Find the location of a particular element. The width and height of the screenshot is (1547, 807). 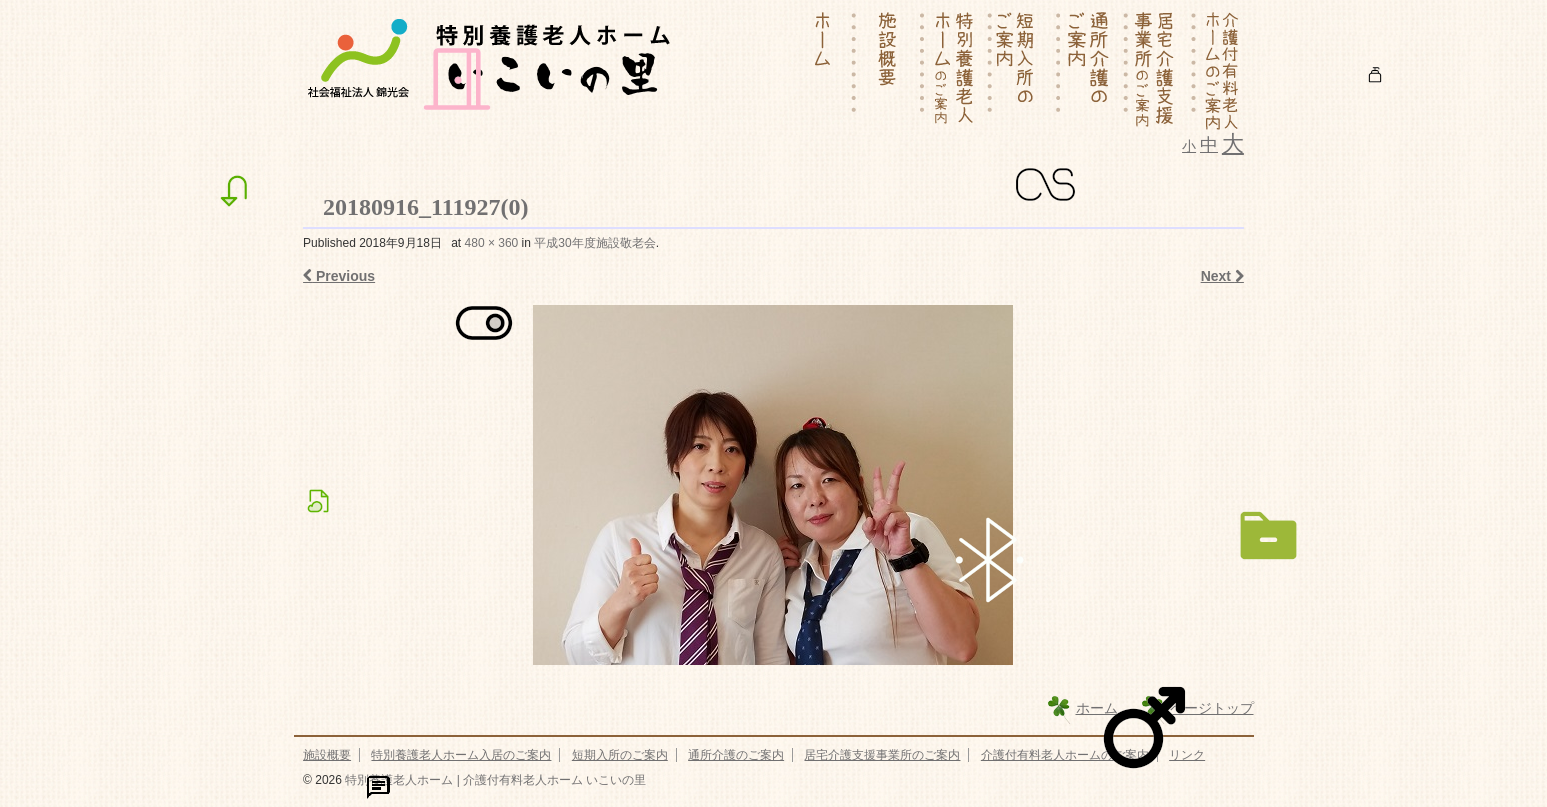

exit or log out of the application is located at coordinates (457, 79).